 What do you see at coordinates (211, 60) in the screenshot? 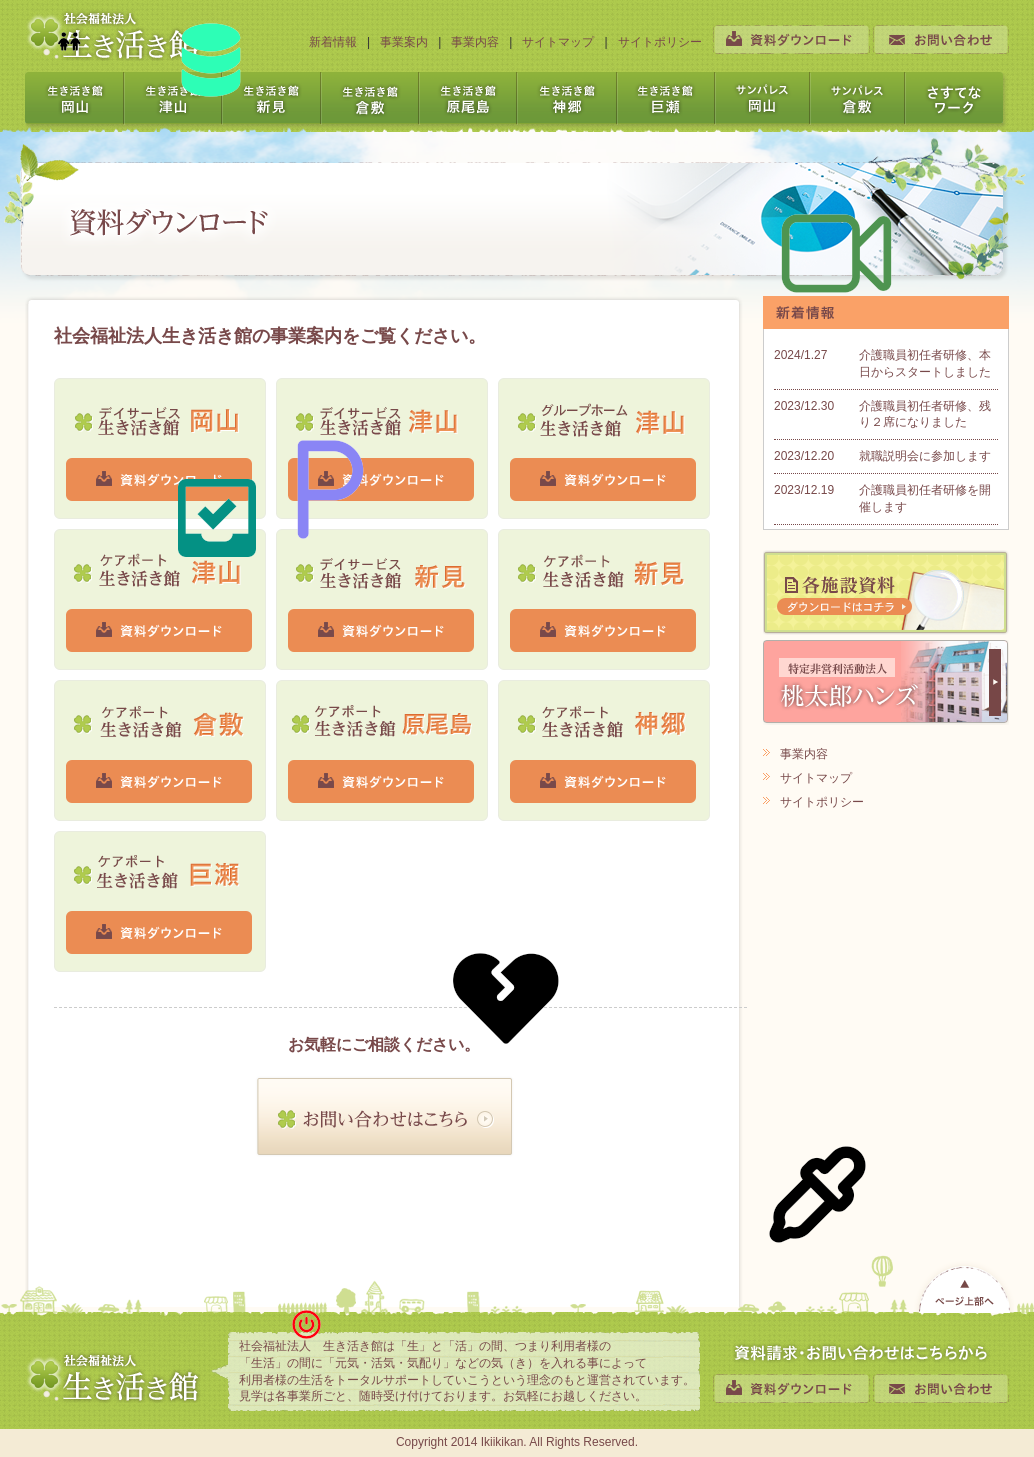
I see `access server or database settings` at bounding box center [211, 60].